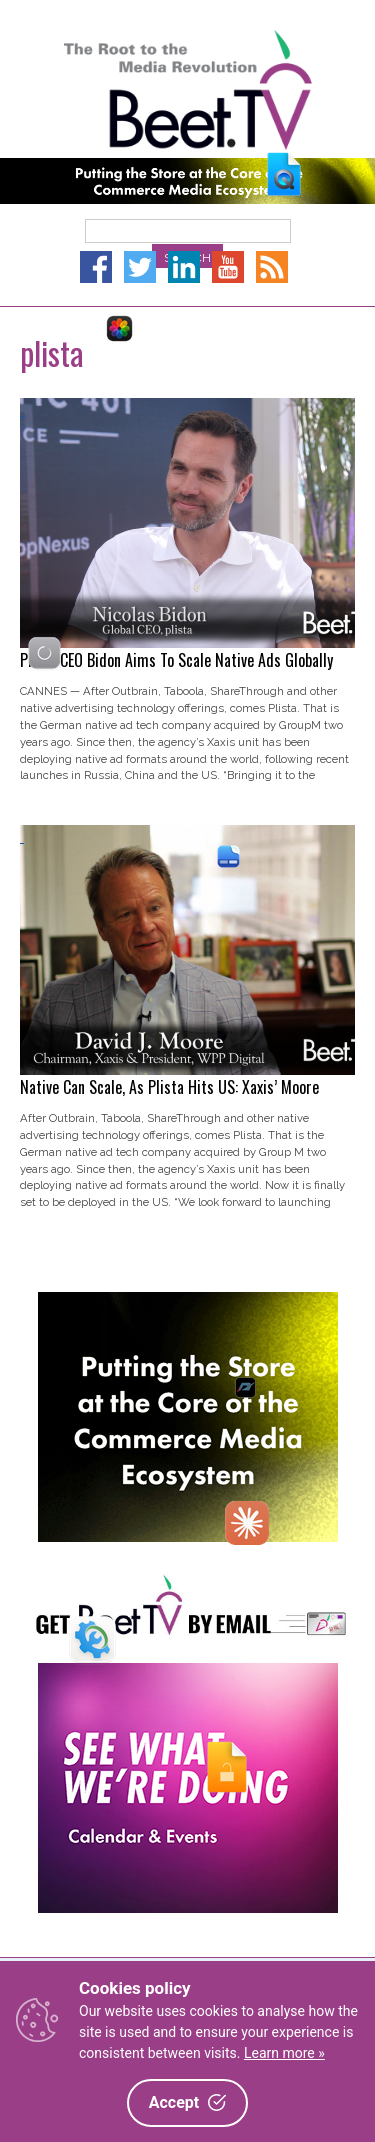  Describe the element at coordinates (44, 653) in the screenshot. I see `access startup screen or boot settings` at that location.